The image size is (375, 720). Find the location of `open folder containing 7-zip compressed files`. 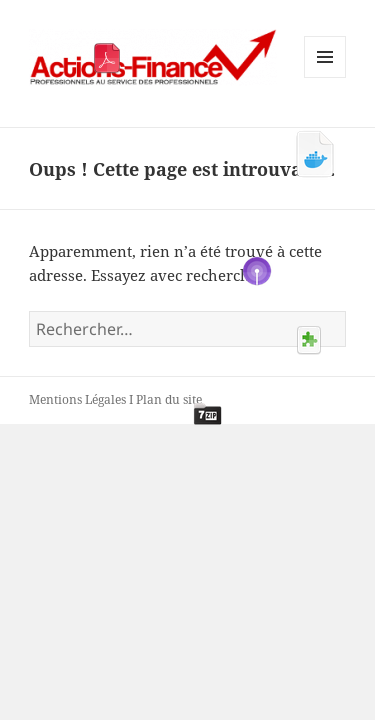

open folder containing 7-zip compressed files is located at coordinates (207, 414).